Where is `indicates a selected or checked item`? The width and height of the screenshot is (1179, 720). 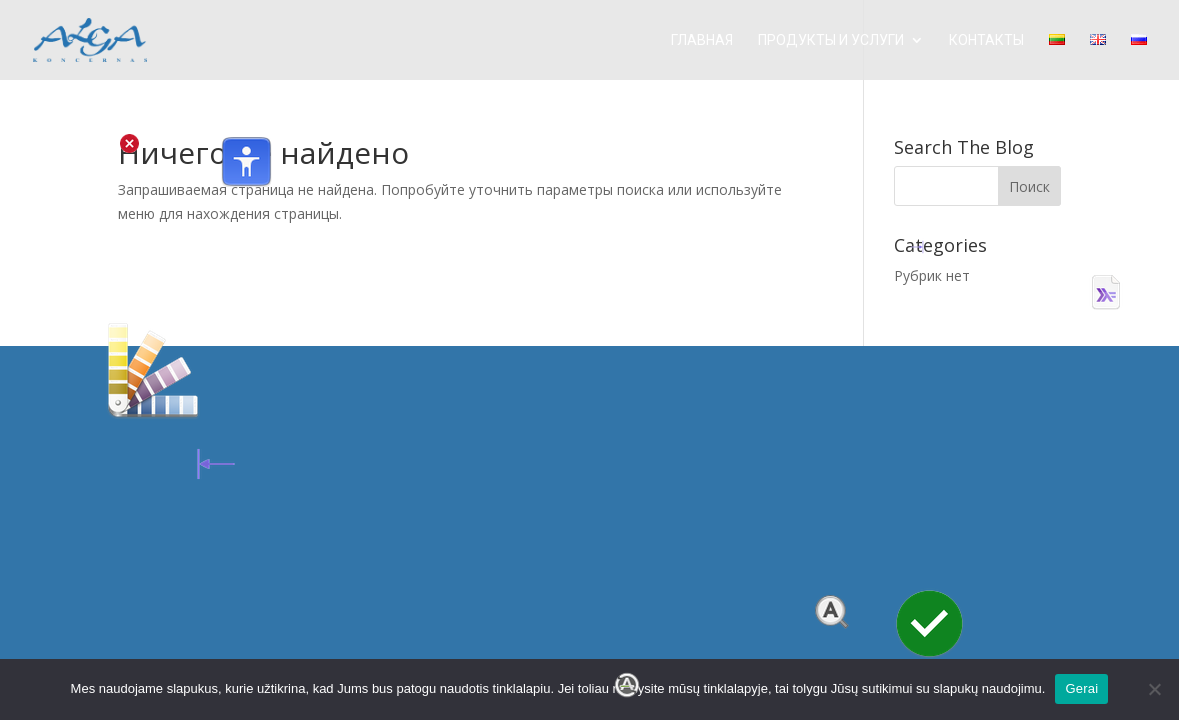
indicates a selected or checked item is located at coordinates (929, 623).